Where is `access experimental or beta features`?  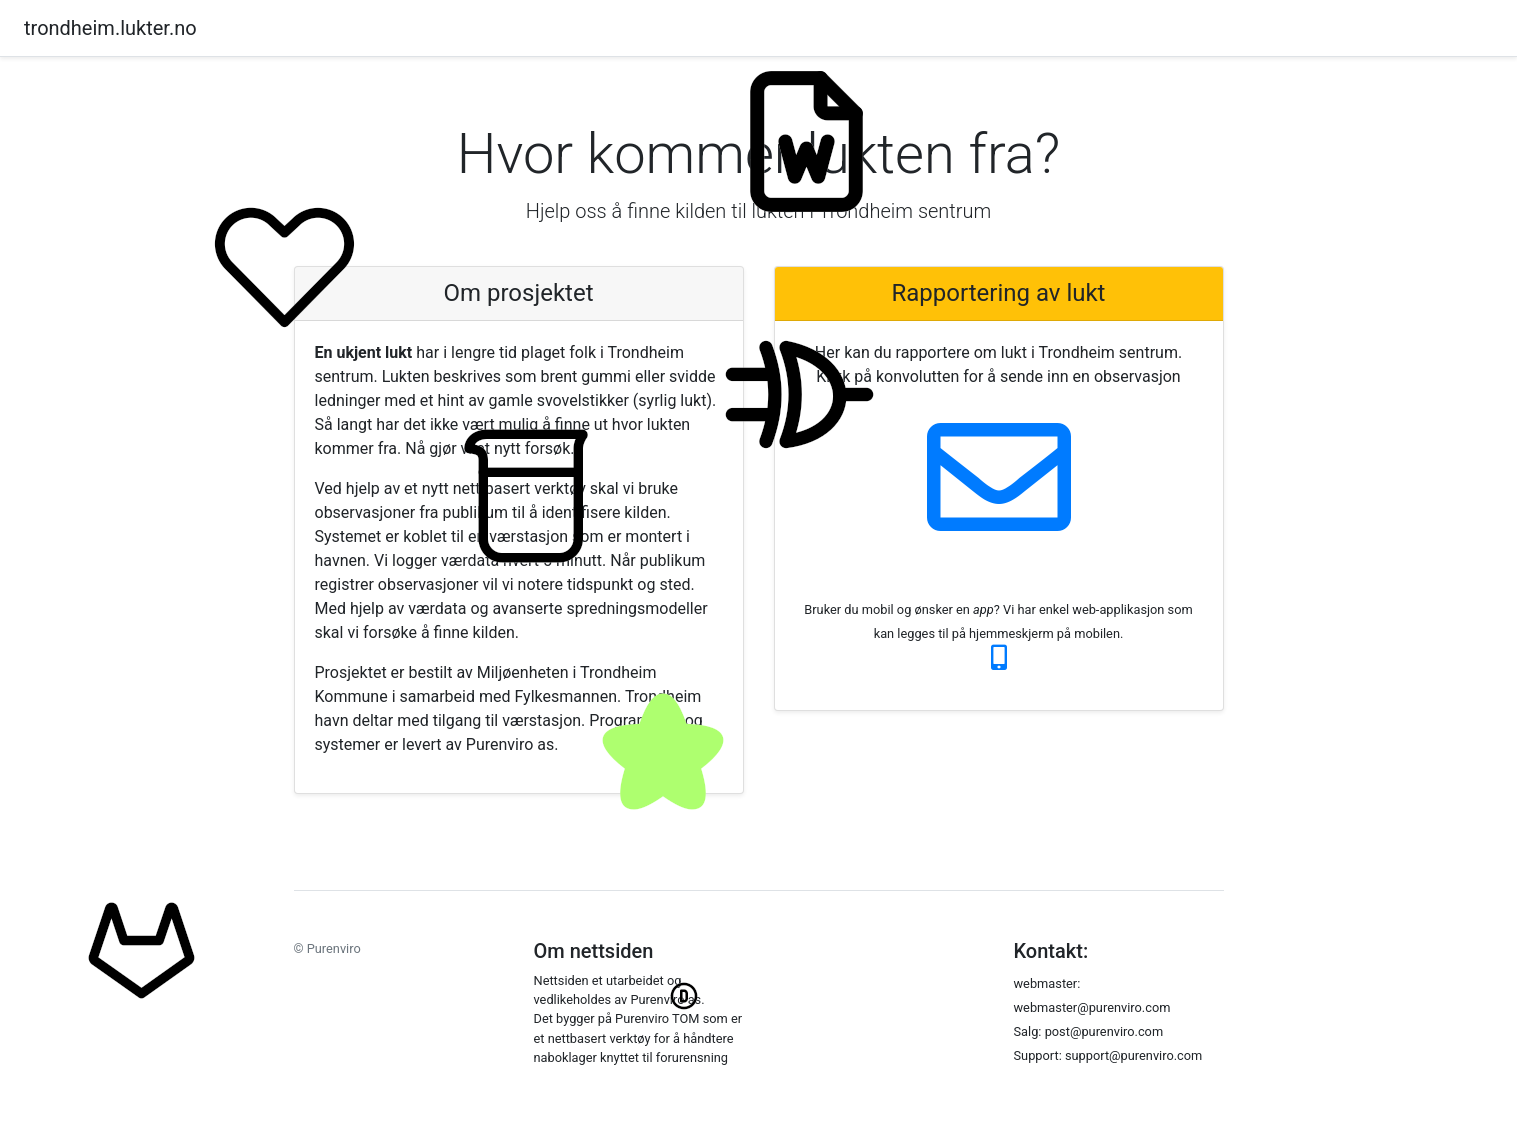 access experimental or beta features is located at coordinates (526, 496).